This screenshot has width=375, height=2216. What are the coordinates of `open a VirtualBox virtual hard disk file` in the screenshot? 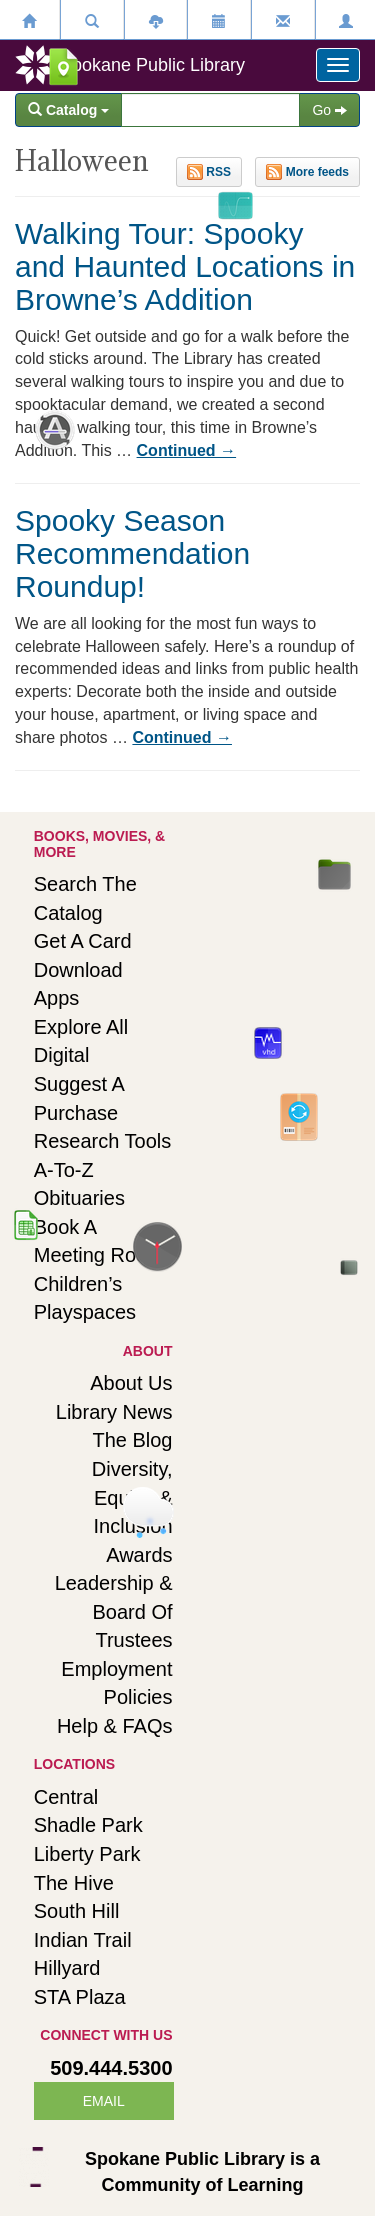 It's located at (268, 1043).